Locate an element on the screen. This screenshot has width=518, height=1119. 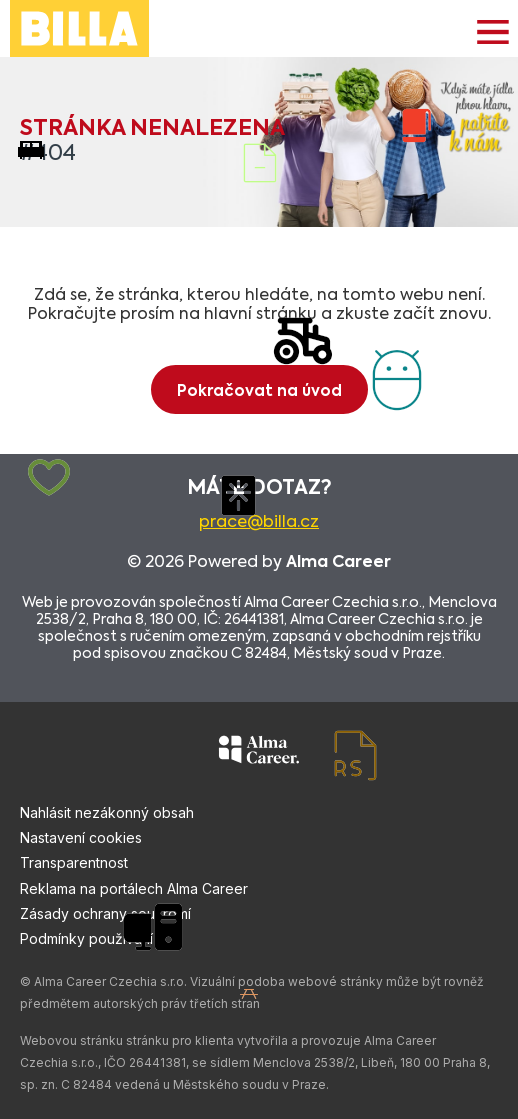
open linktree profile is located at coordinates (238, 495).